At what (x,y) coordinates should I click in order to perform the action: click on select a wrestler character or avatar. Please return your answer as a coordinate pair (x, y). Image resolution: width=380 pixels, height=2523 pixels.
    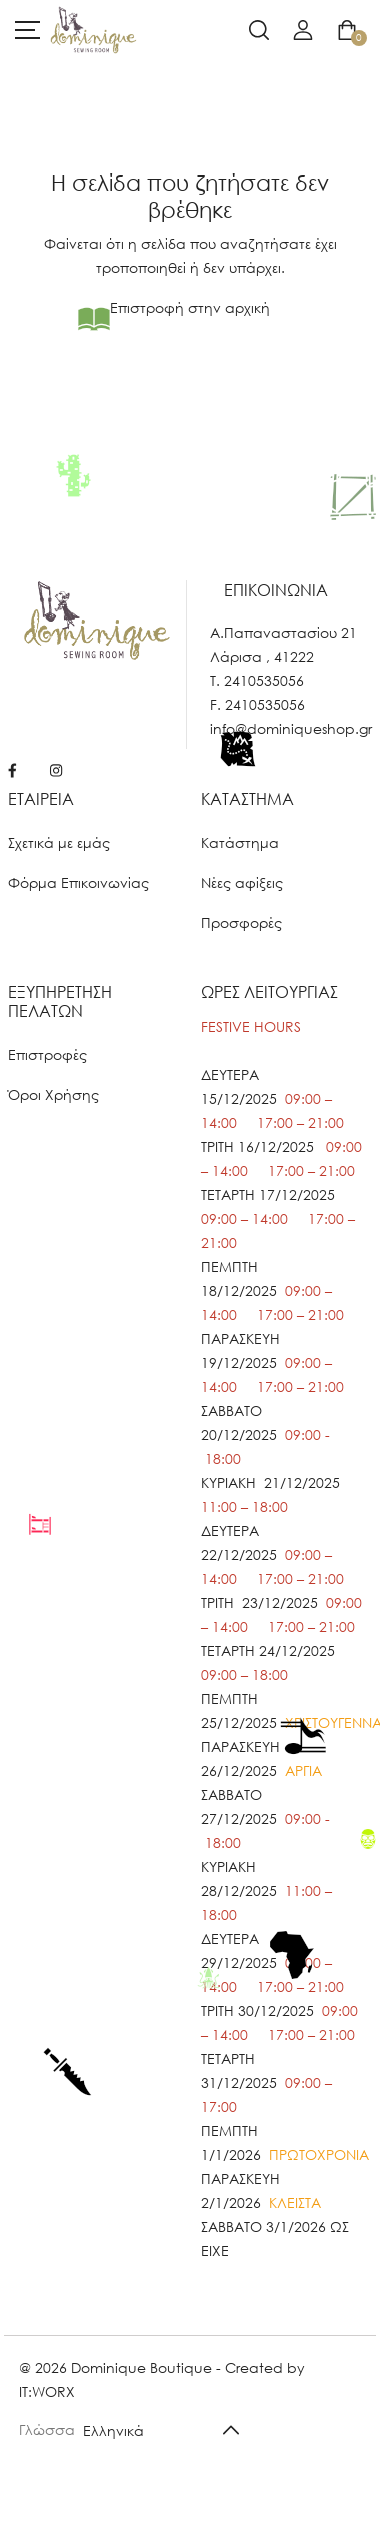
    Looking at the image, I should click on (368, 1839).